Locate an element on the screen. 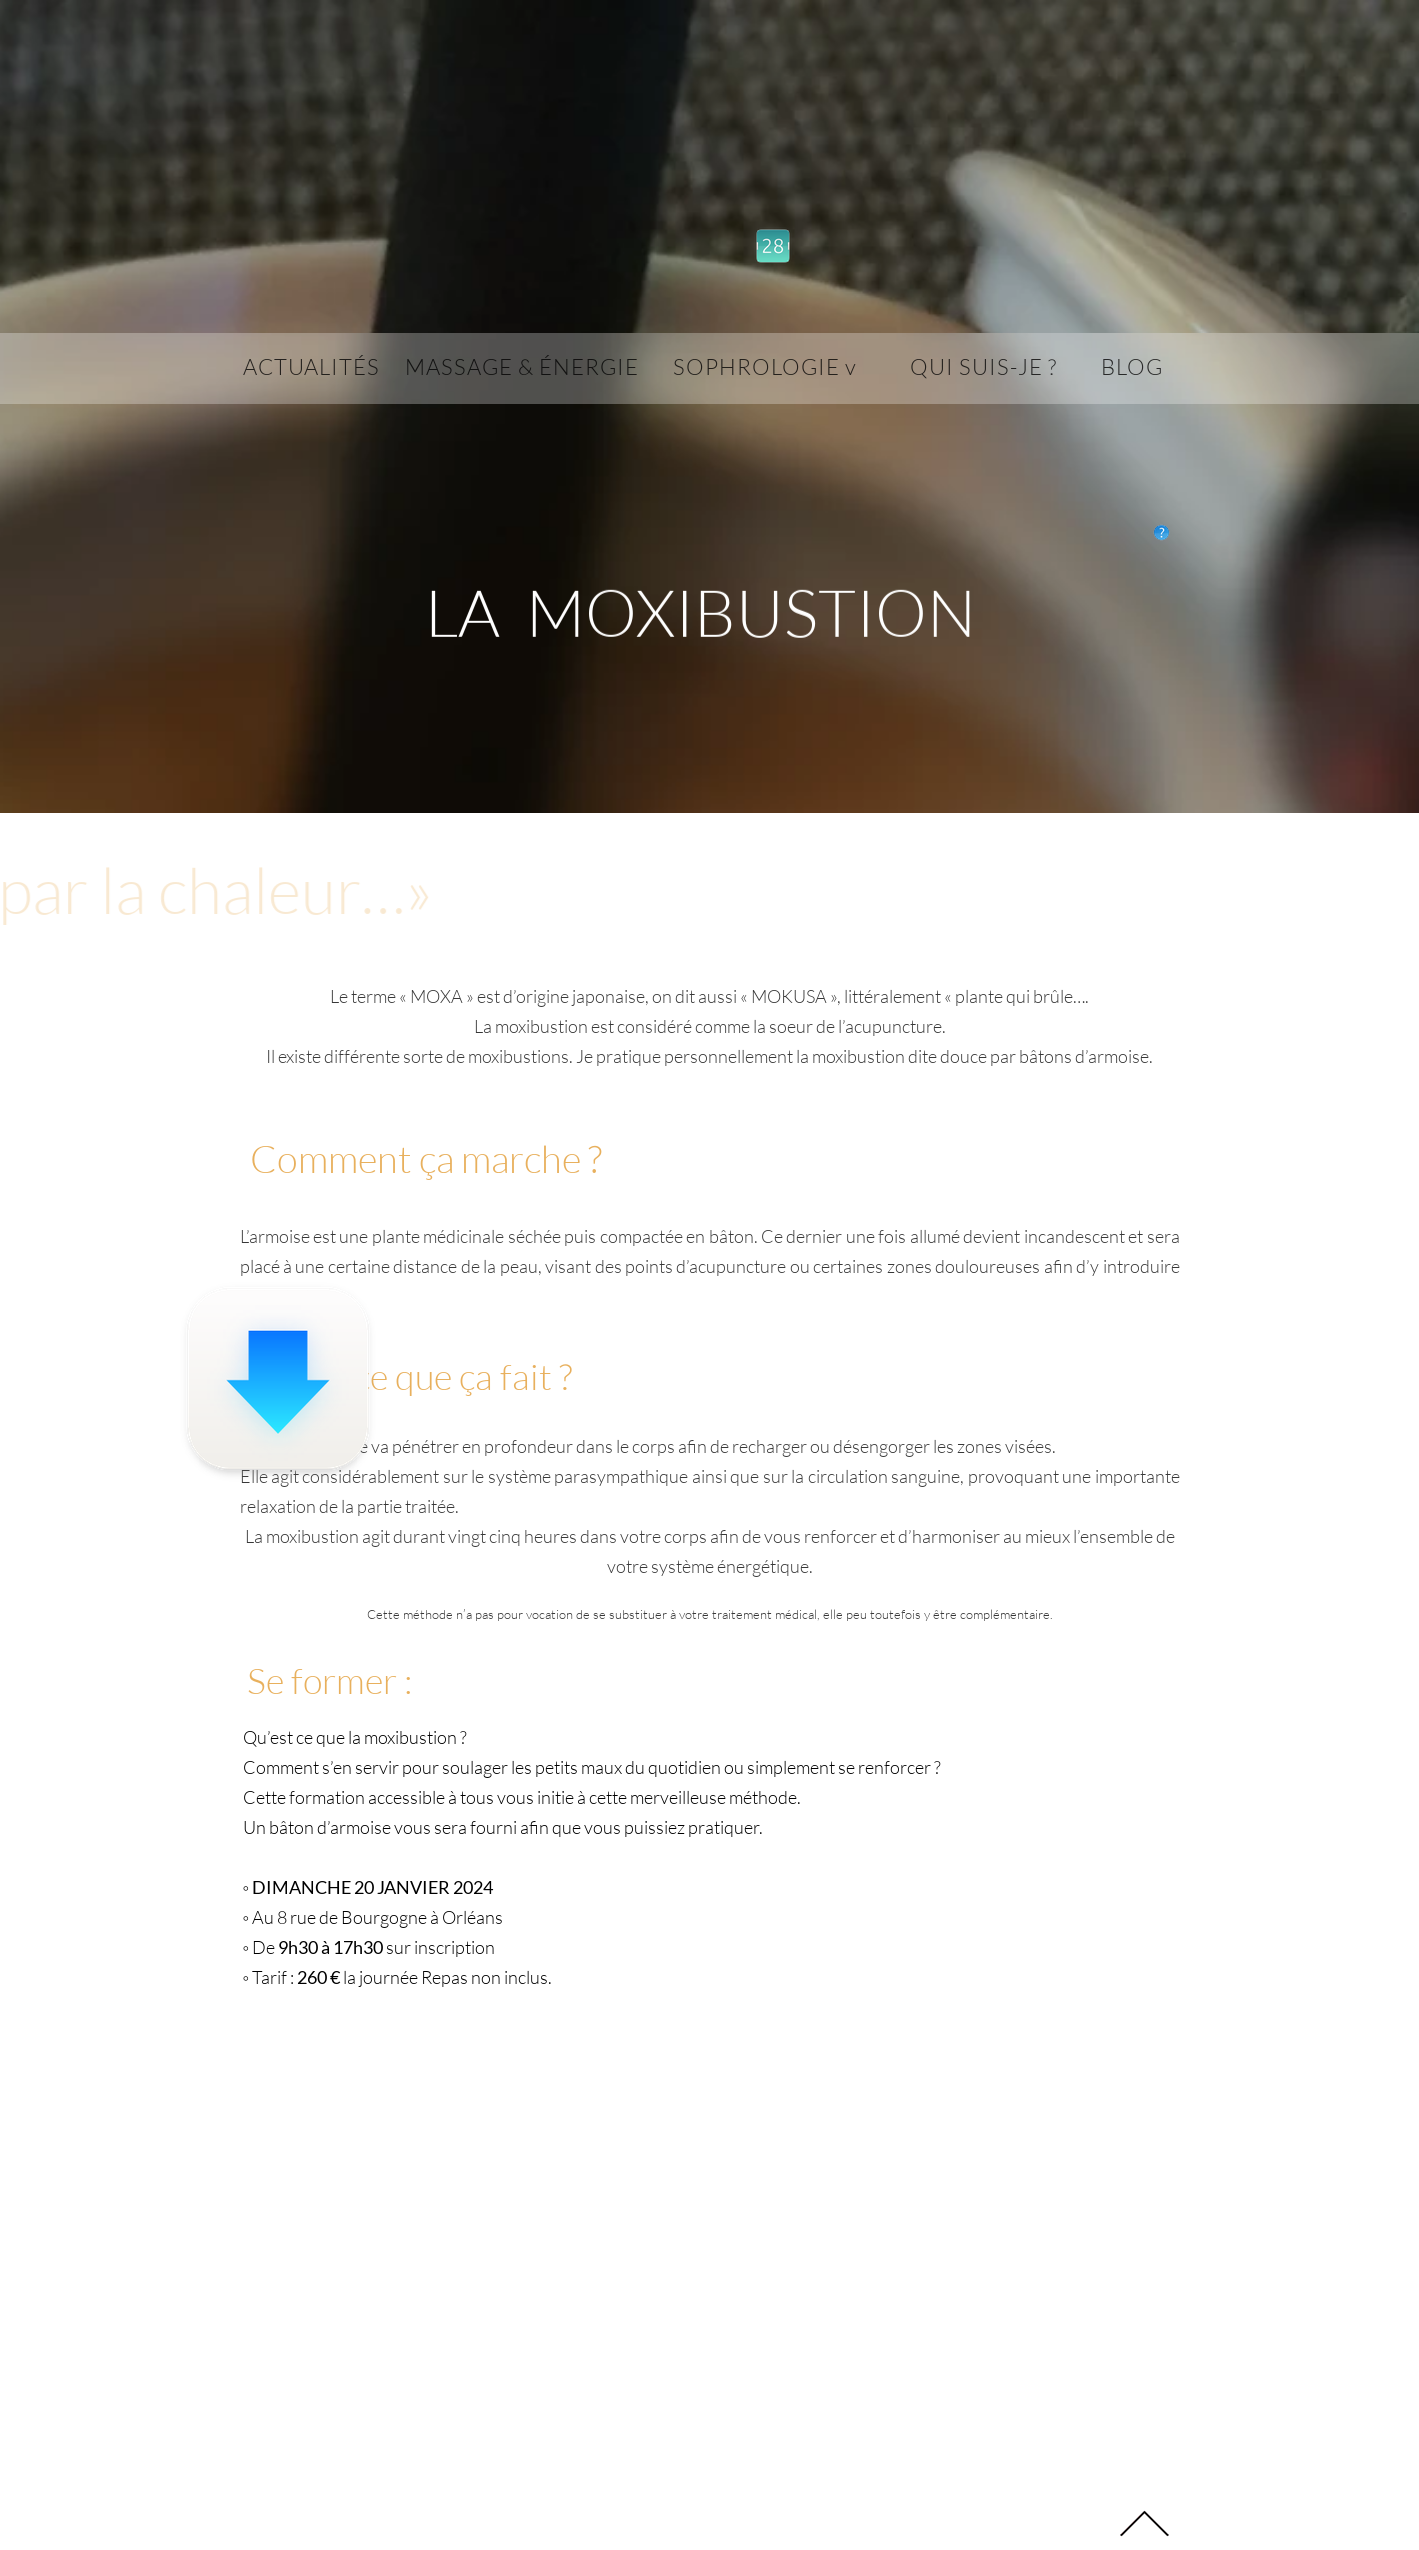 Image resolution: width=1419 pixels, height=2550 pixels. open help documentation is located at coordinates (1161, 532).